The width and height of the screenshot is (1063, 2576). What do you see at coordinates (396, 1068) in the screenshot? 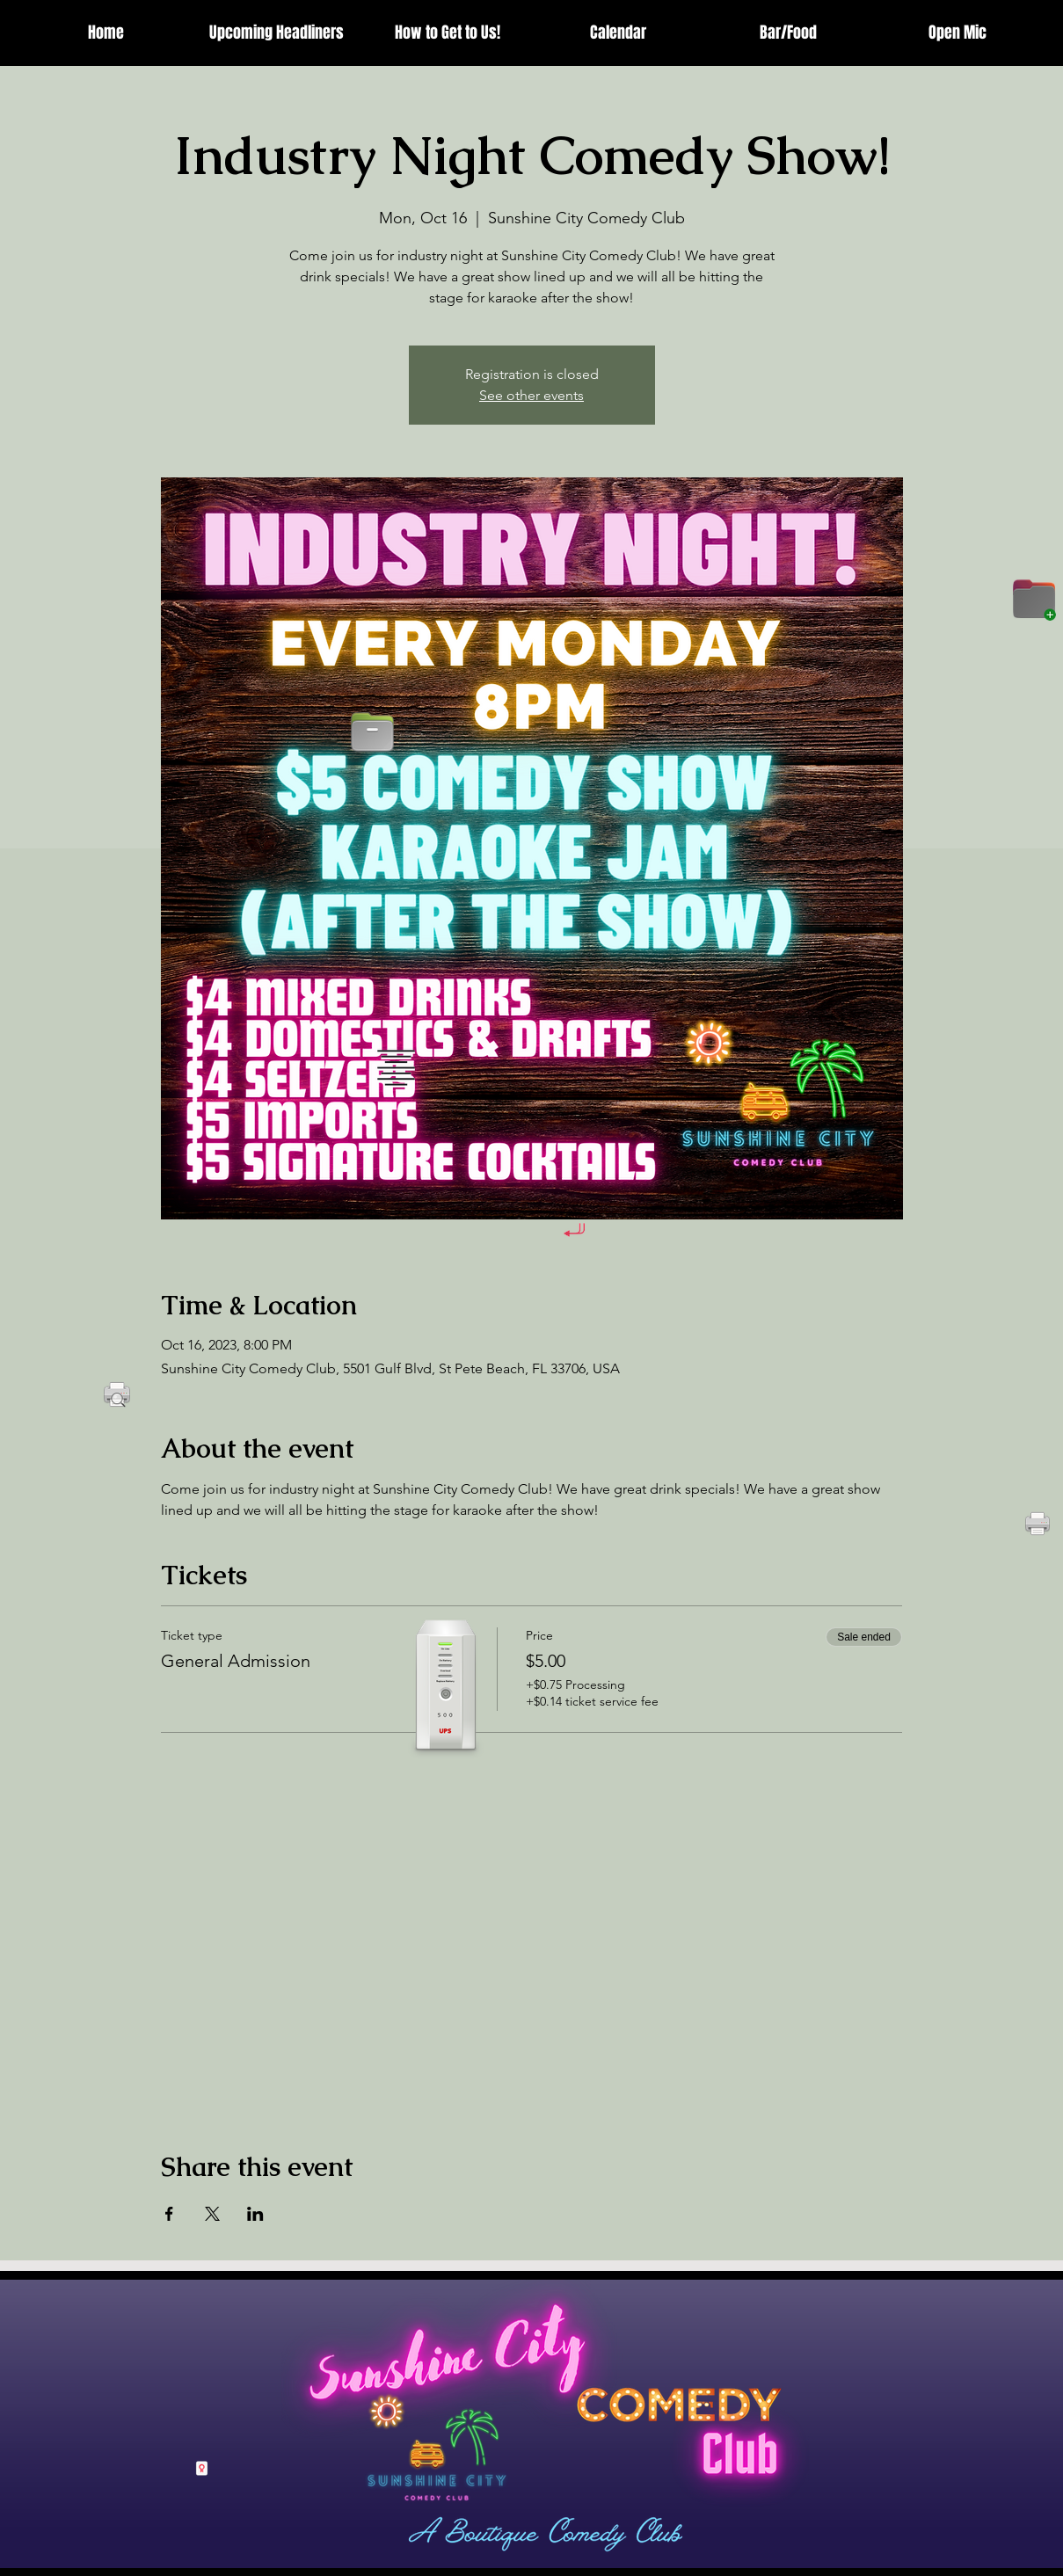
I see `center align text` at bounding box center [396, 1068].